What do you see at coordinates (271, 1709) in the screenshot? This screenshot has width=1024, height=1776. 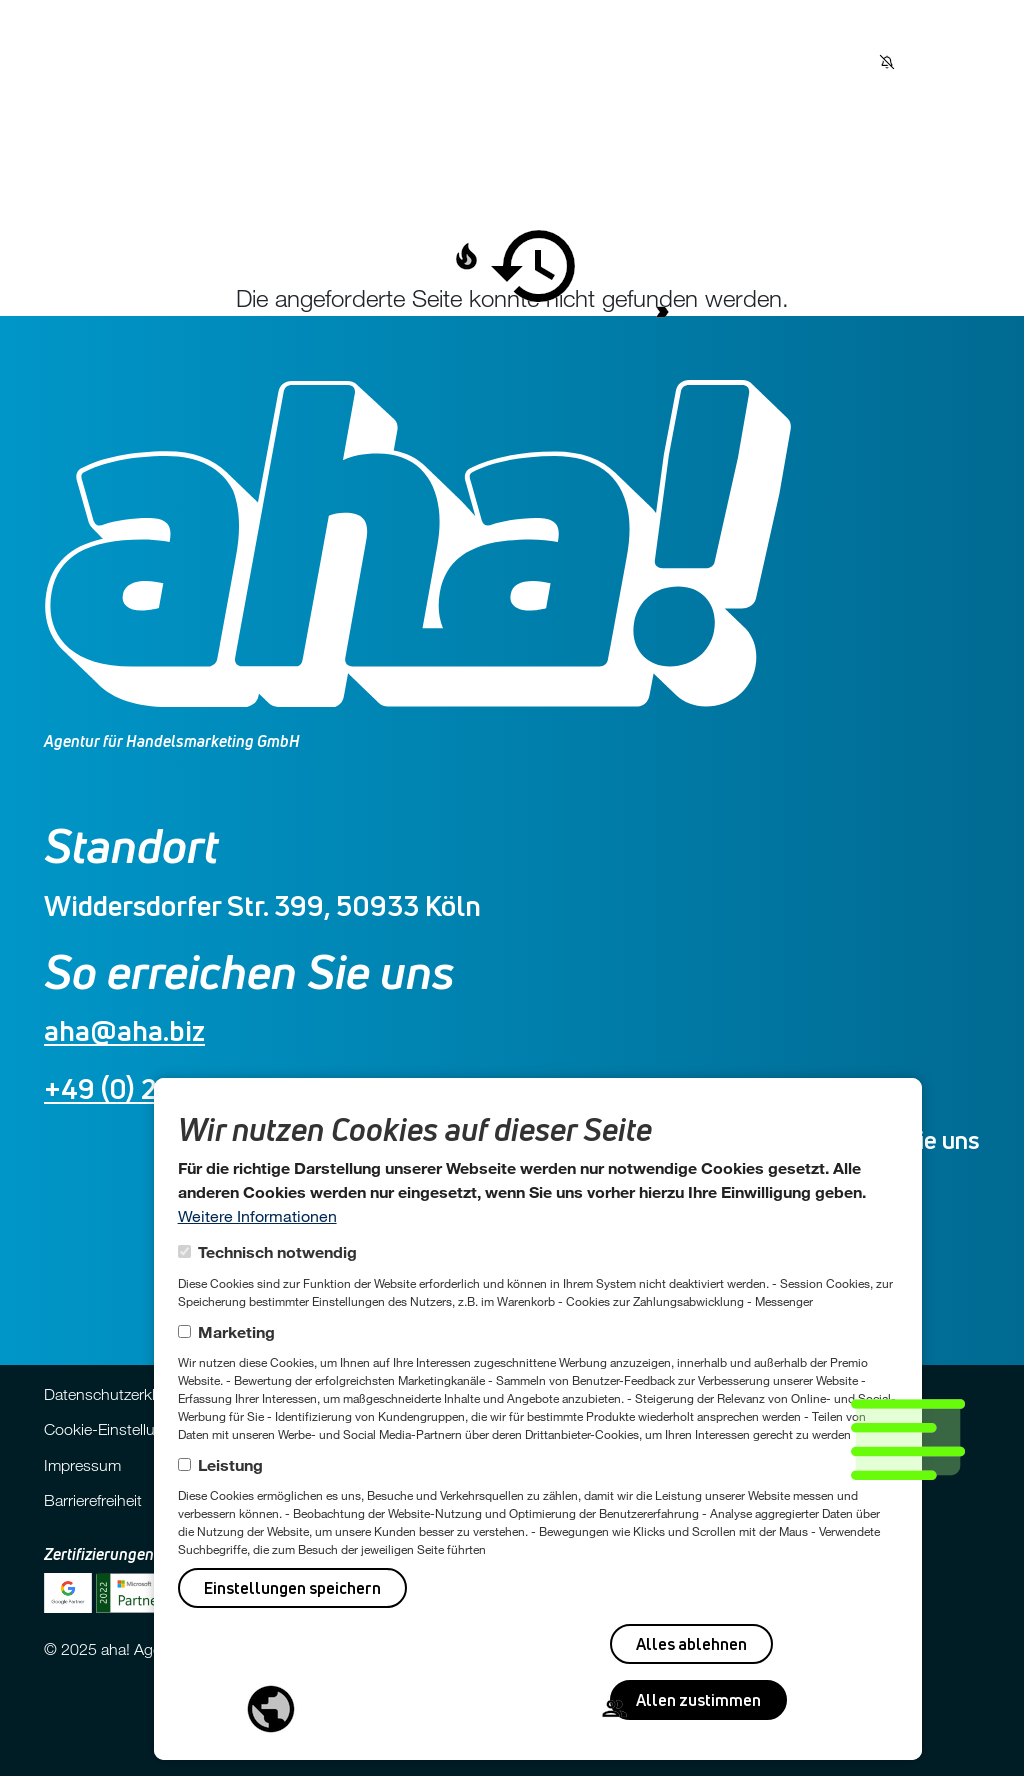 I see `indicates public or global visibility` at bounding box center [271, 1709].